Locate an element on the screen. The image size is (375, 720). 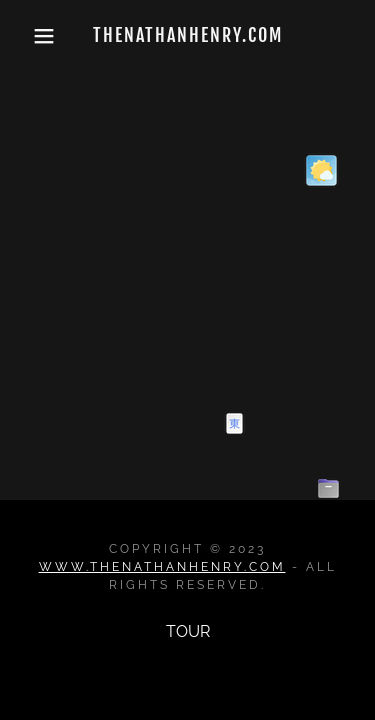
launch the GNOME Mahjongg game is located at coordinates (234, 423).